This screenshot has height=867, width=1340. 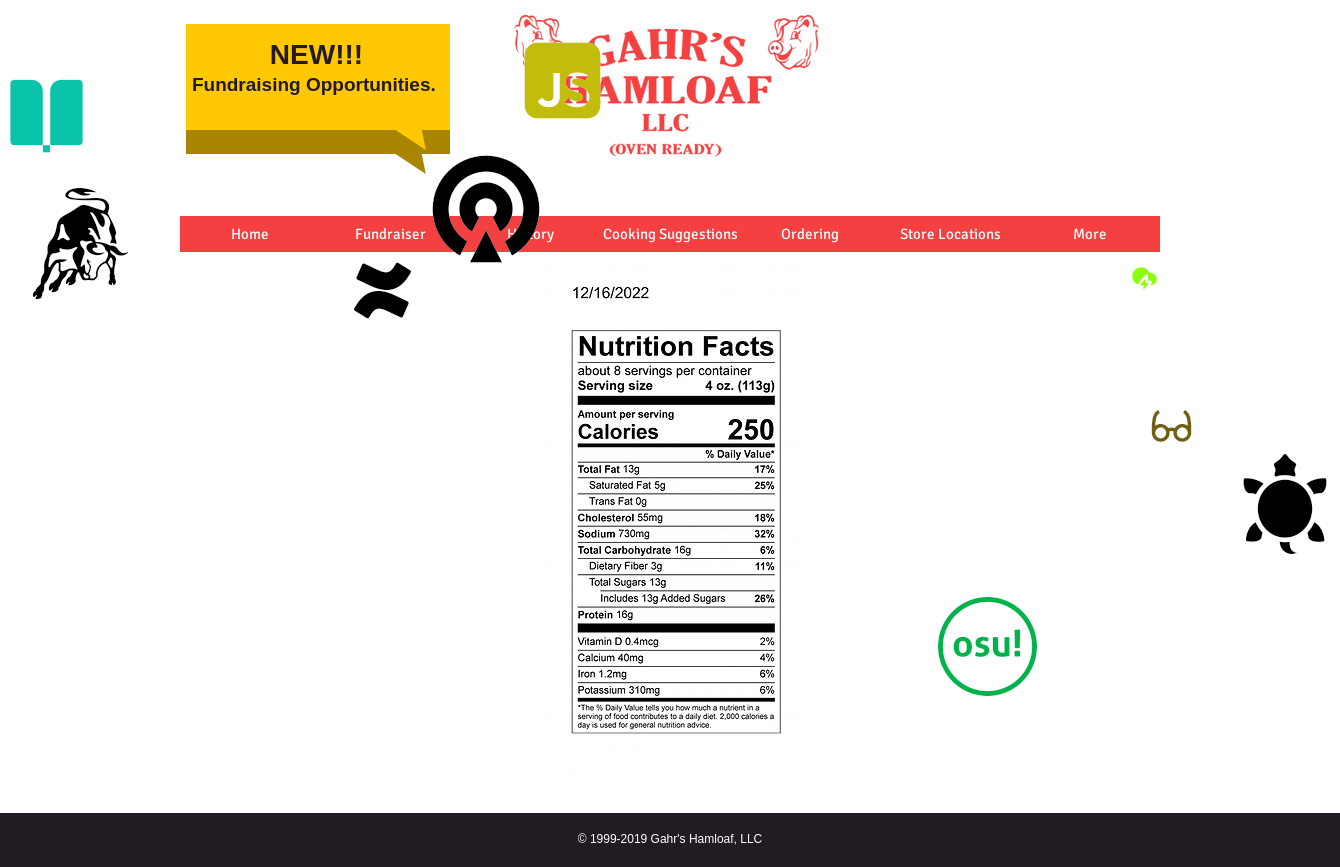 I want to click on indicates thunderstorm weather conditions, so click(x=1144, y=278).